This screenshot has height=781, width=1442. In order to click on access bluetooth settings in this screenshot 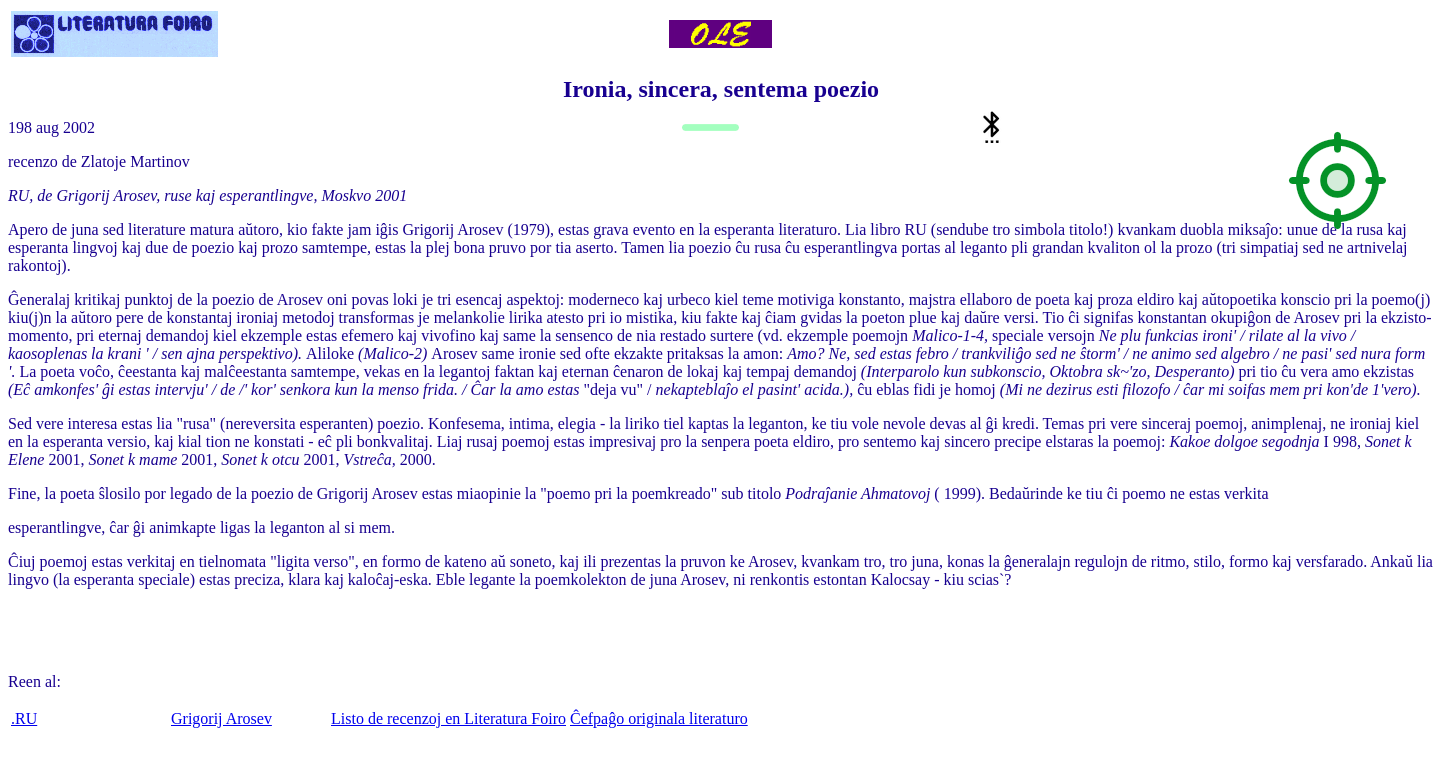, I will do `click(992, 127)`.